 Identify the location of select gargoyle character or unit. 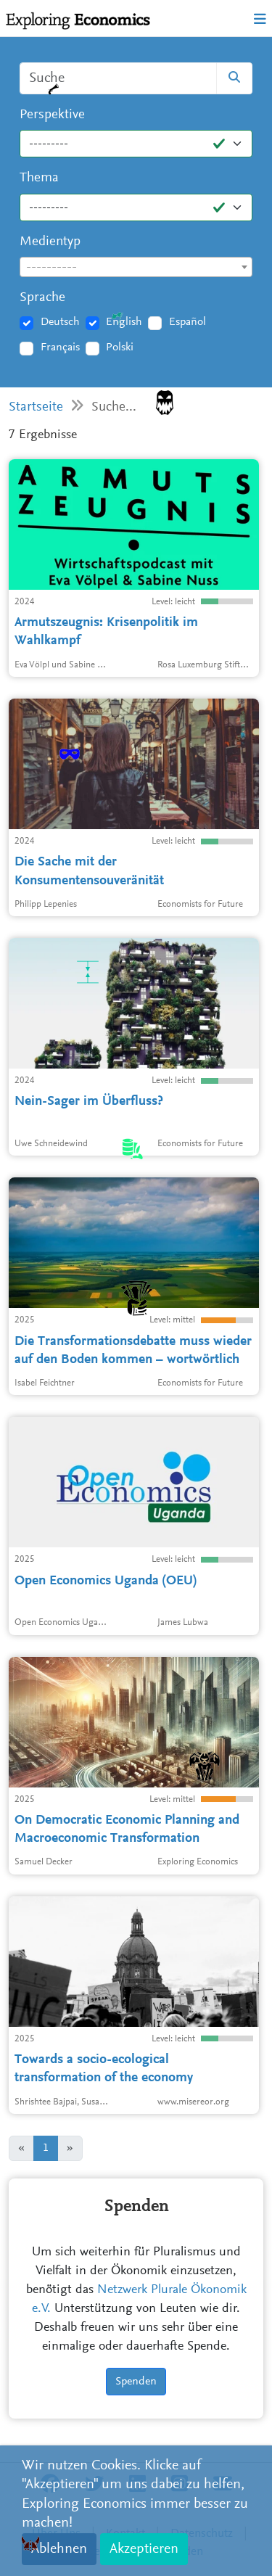
(205, 1766).